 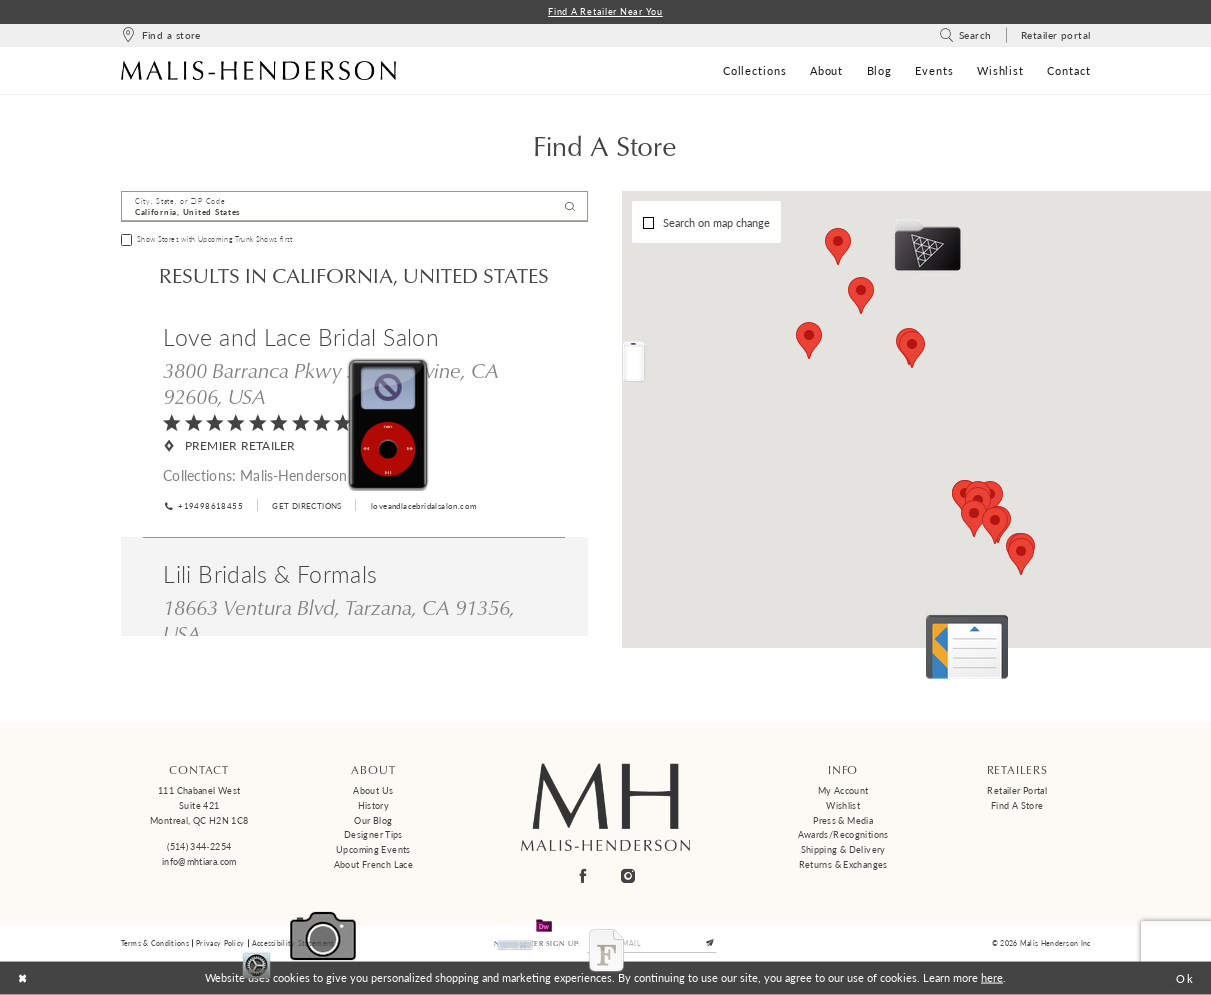 What do you see at coordinates (323, 936) in the screenshot?
I see `access your pictures folder in the sidebar` at bounding box center [323, 936].